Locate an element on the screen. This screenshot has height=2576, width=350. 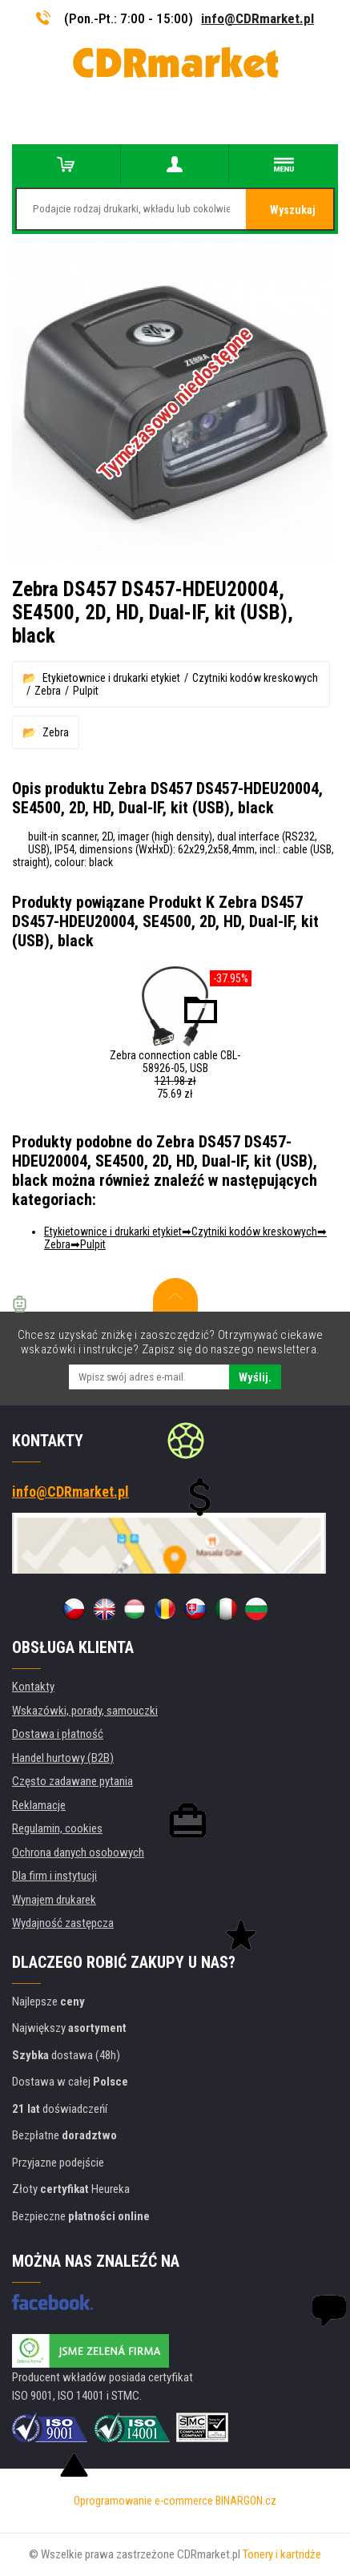
open folder to view contents is located at coordinates (200, 1010).